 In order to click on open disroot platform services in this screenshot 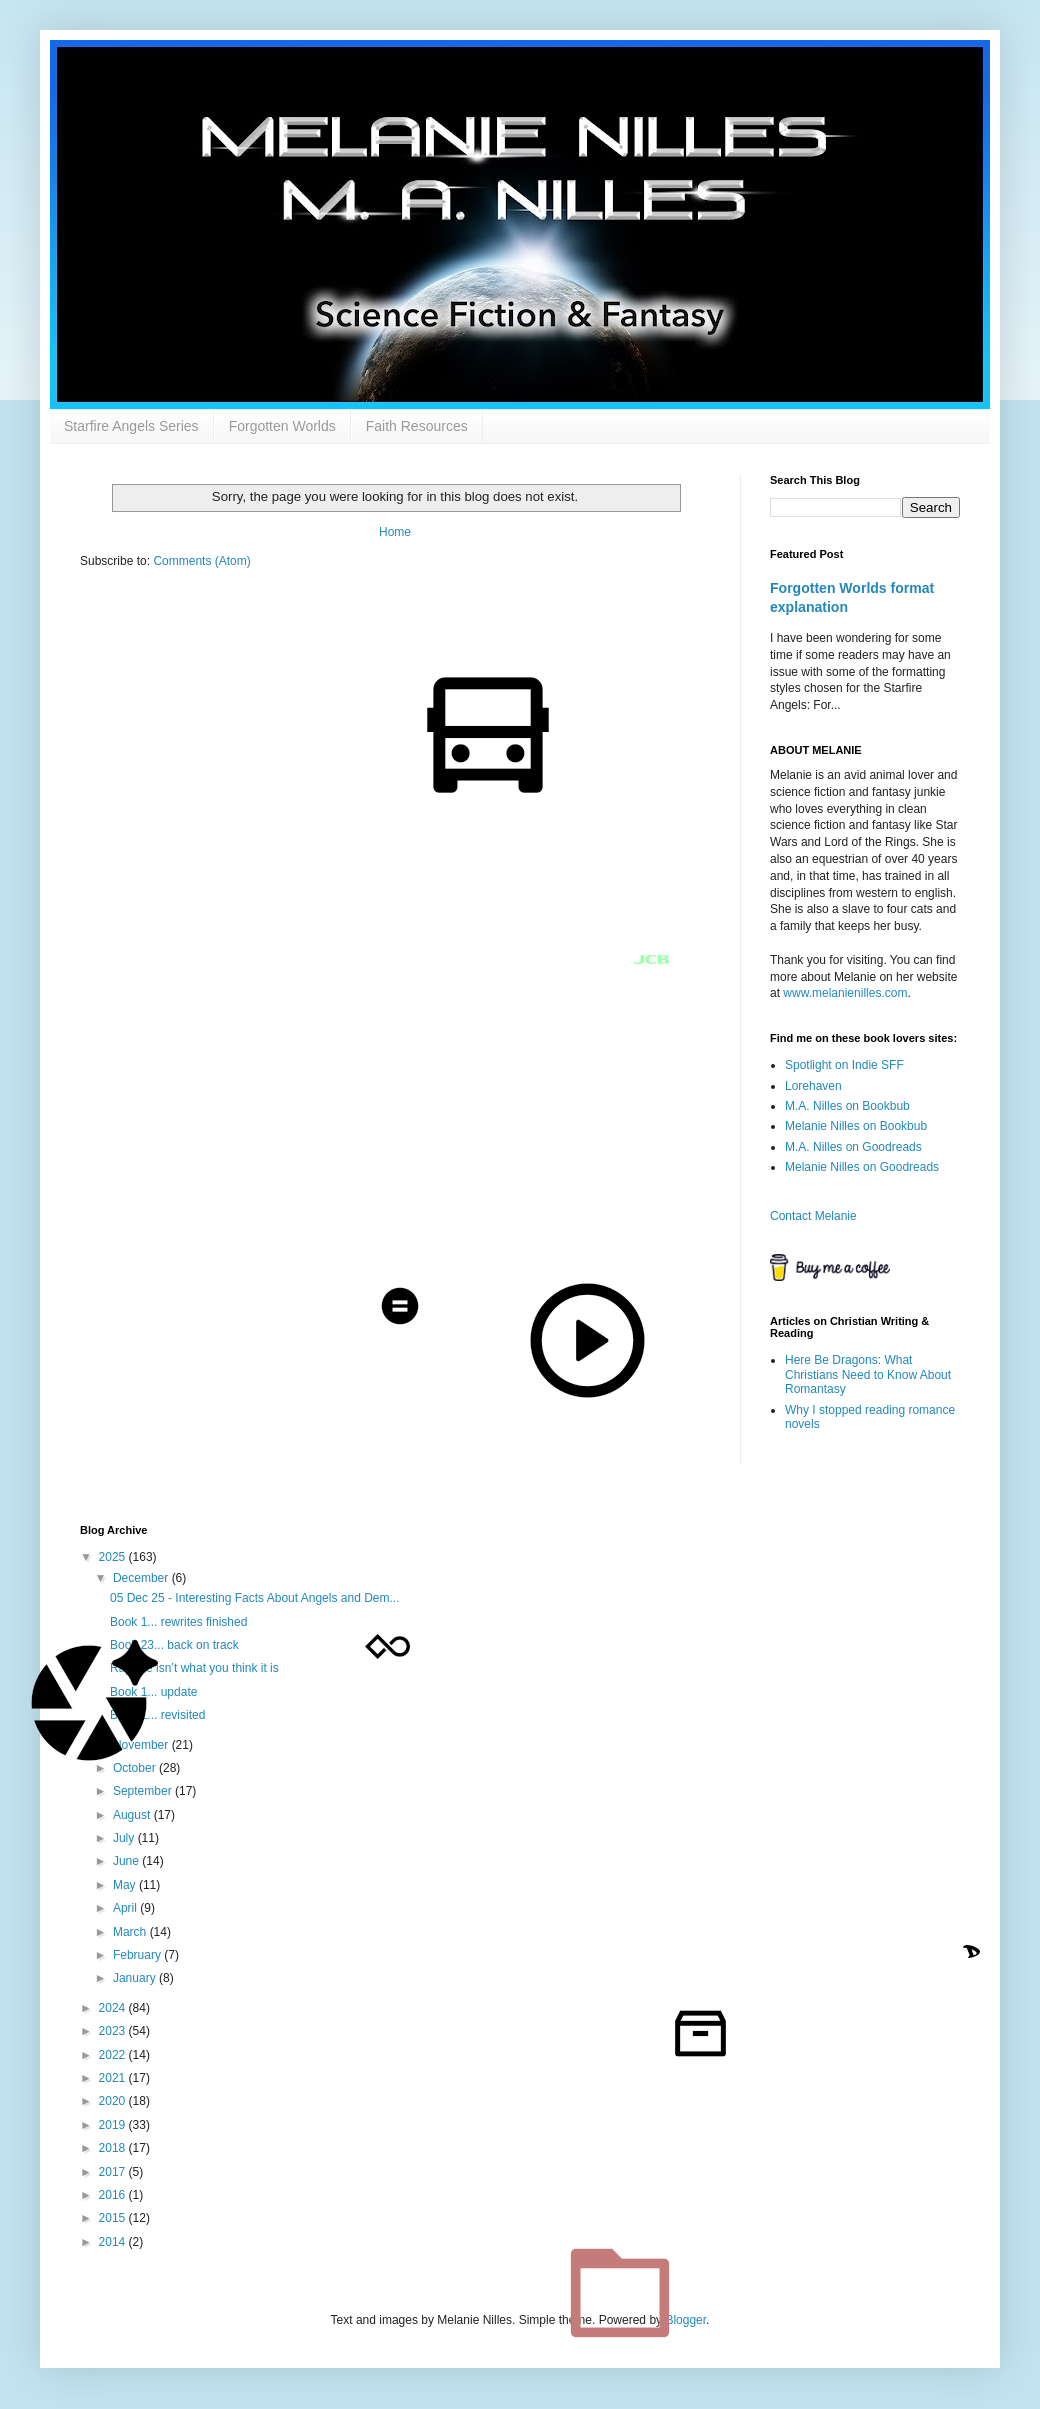, I will do `click(971, 1951)`.